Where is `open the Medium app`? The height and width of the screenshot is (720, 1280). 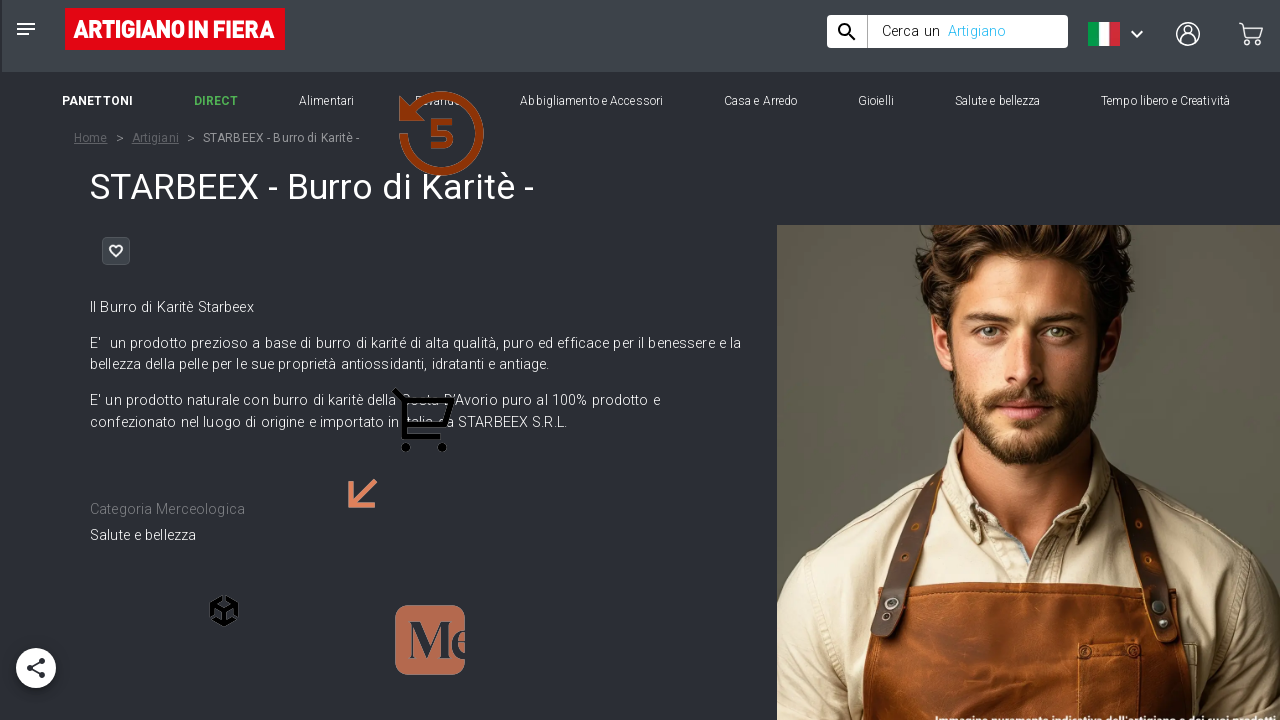
open the Medium app is located at coordinates (430, 640).